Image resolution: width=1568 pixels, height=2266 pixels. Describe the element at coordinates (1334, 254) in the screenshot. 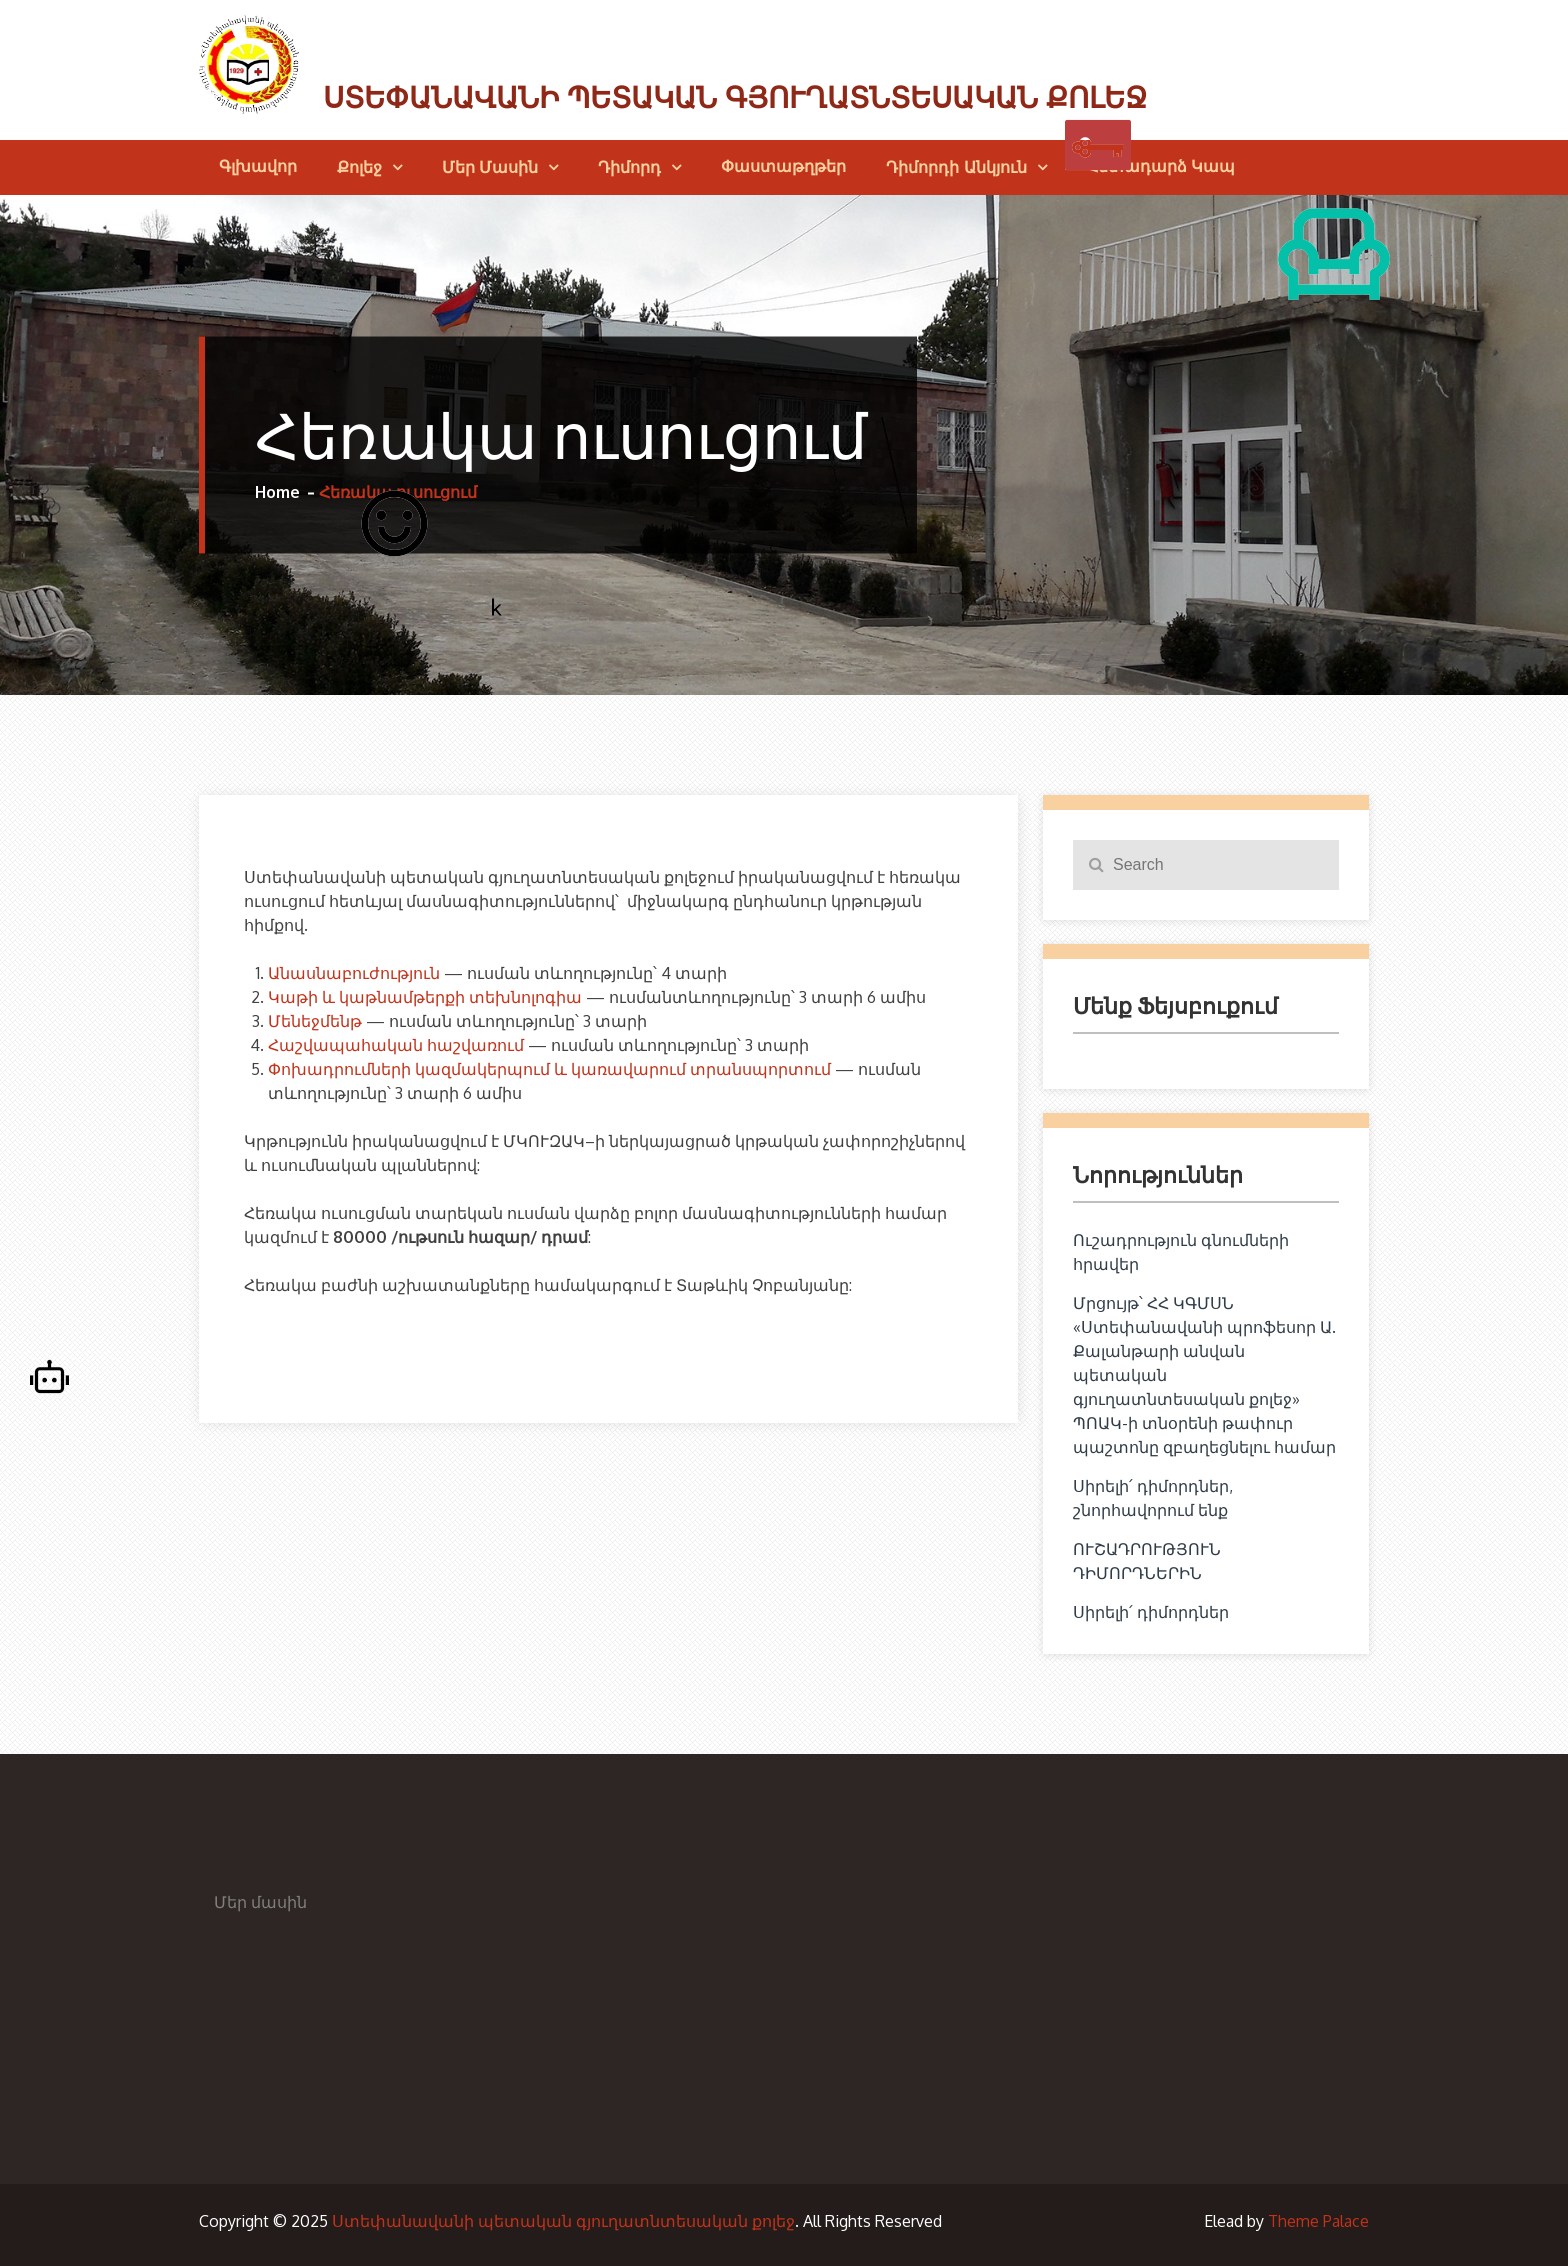

I see `browse furniture or home decor items` at that location.